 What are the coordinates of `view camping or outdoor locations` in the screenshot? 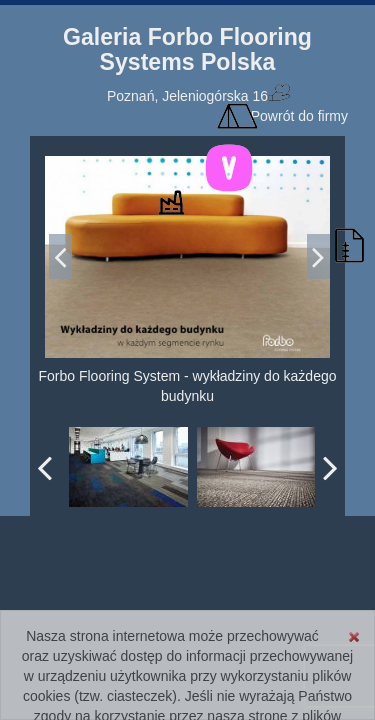 It's located at (237, 117).